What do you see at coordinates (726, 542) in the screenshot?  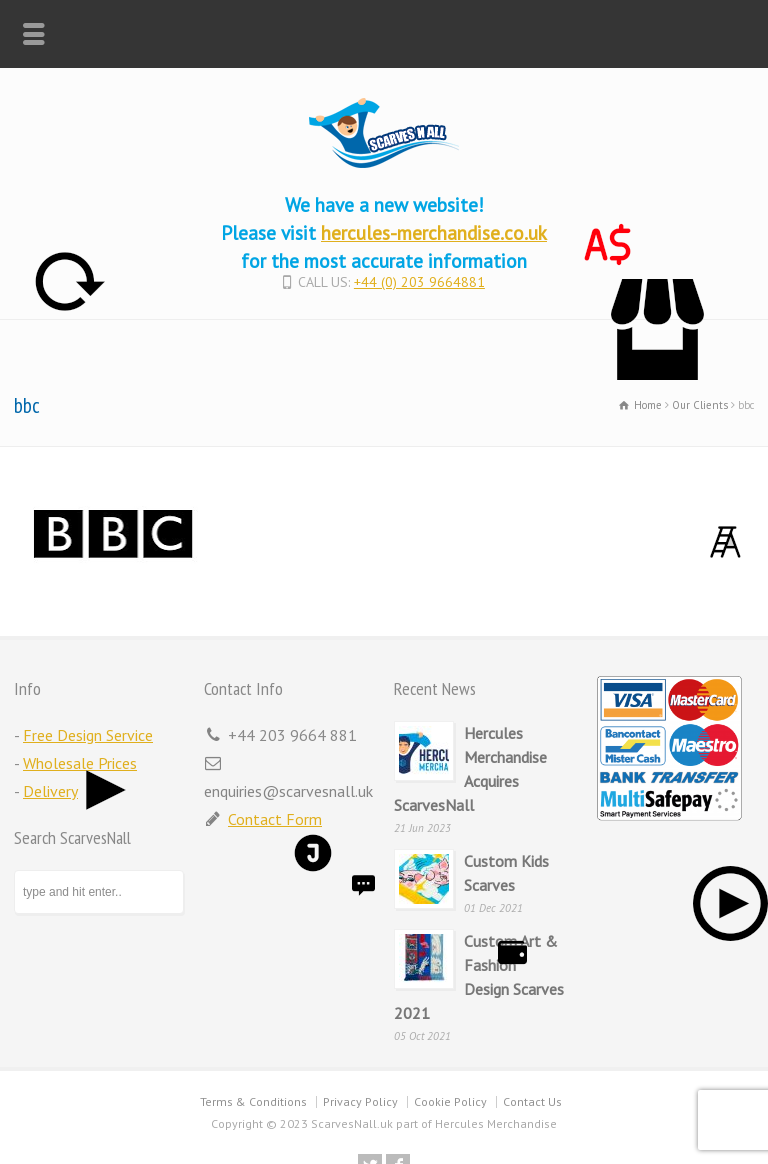 I see `access tools or equipment section` at bounding box center [726, 542].